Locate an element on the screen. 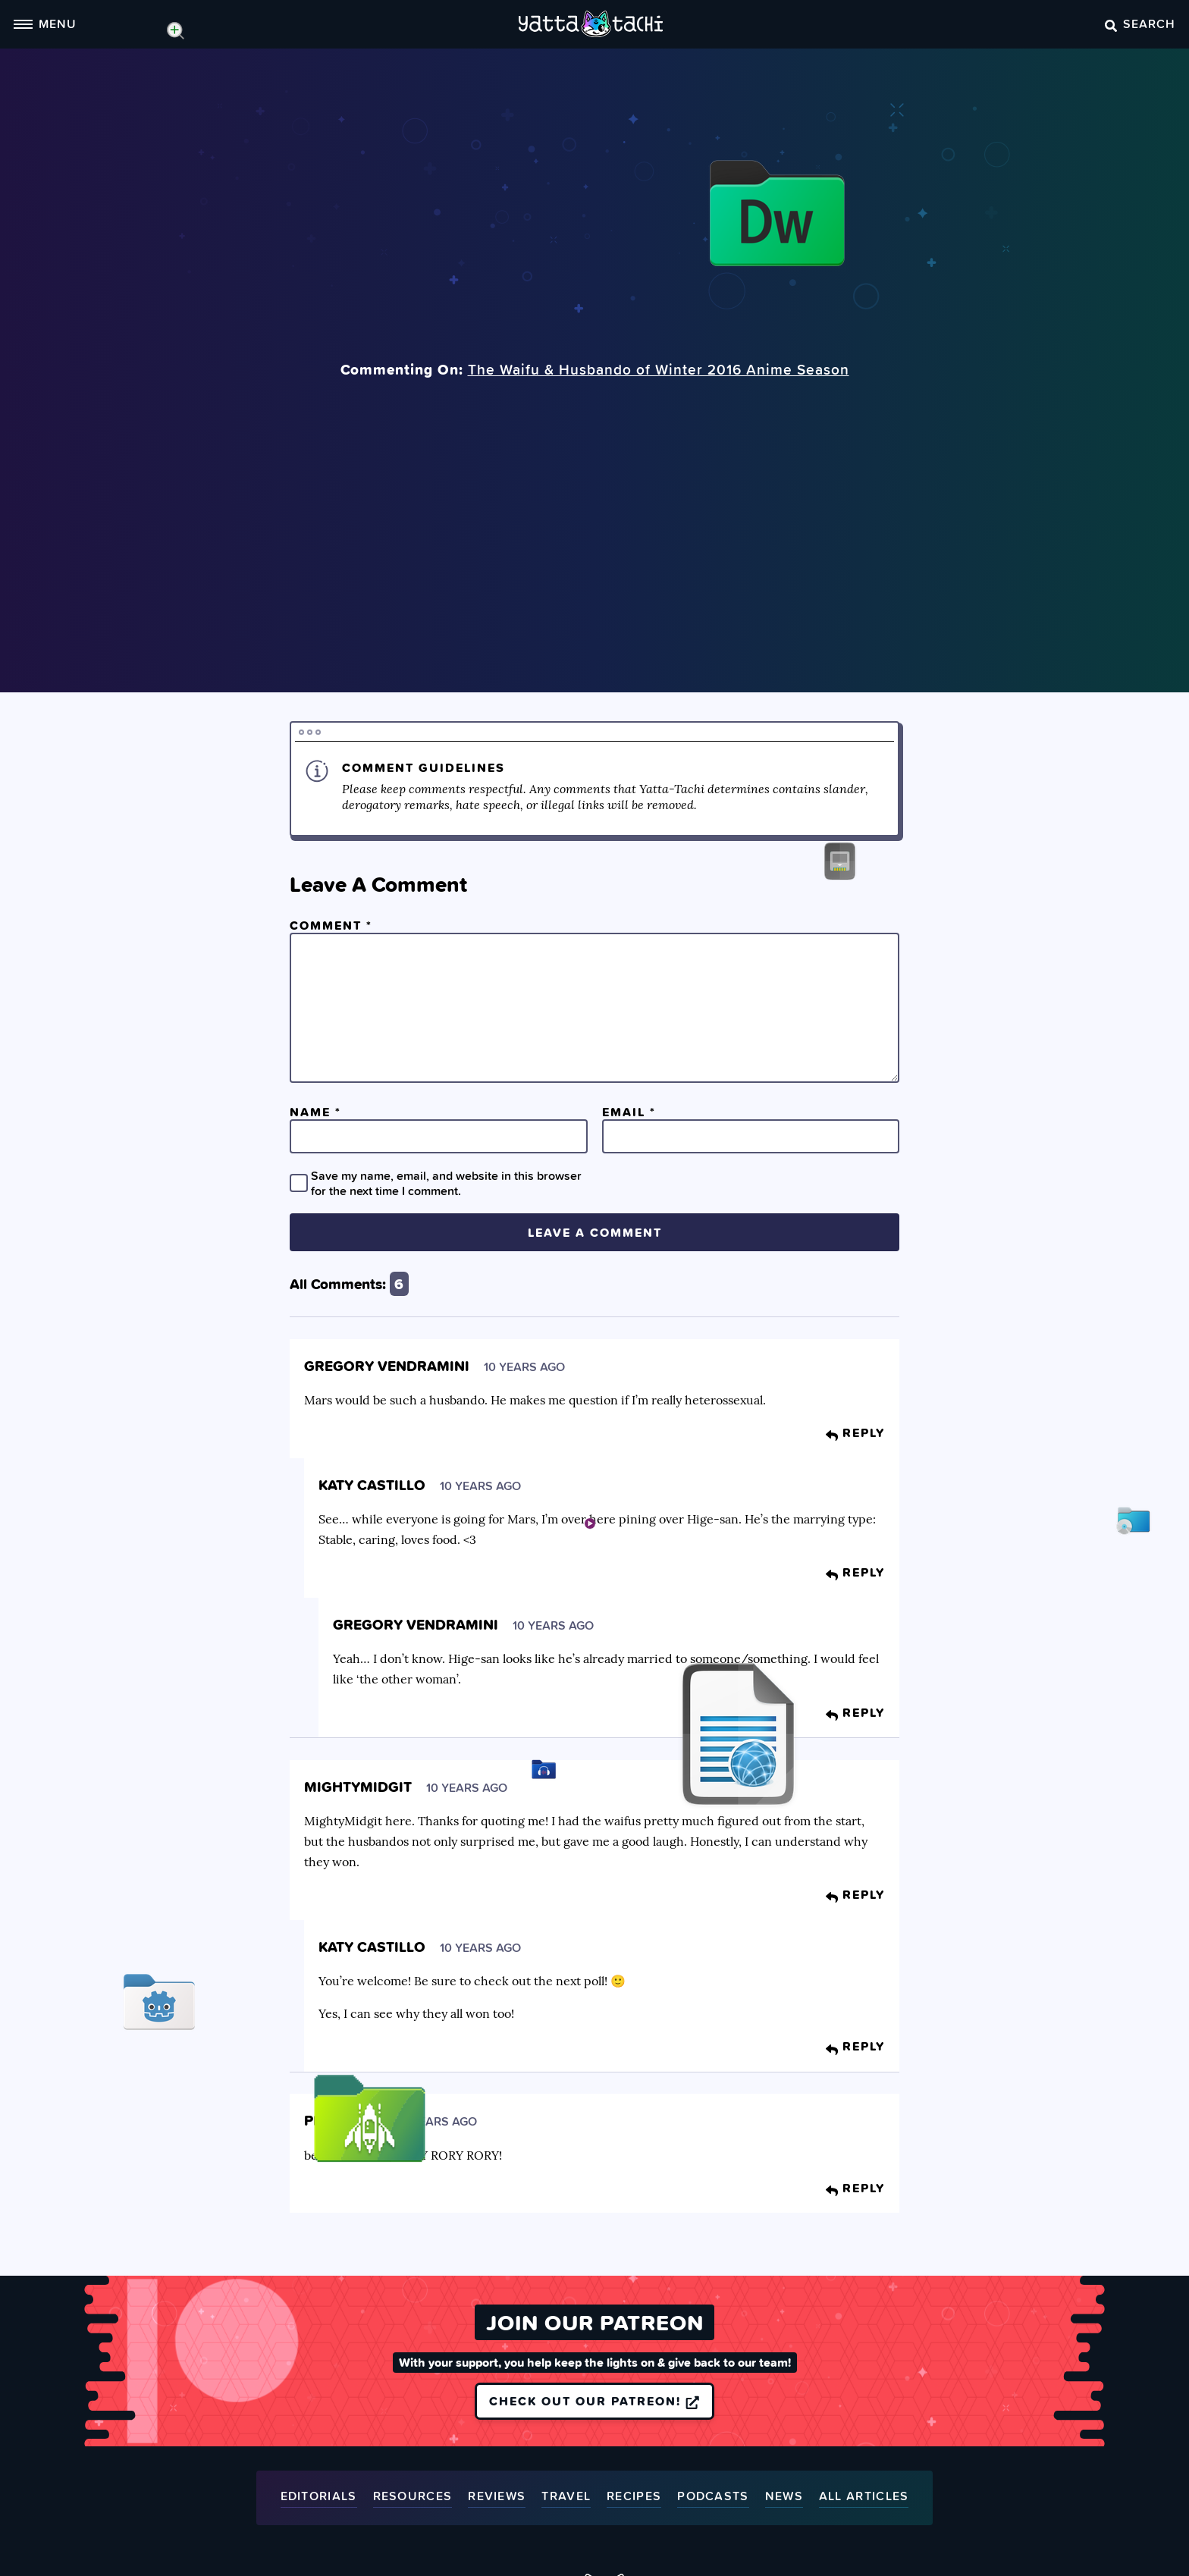 Image resolution: width=1189 pixels, height=2576 pixels. indicates a retro game ROM file is located at coordinates (839, 861).